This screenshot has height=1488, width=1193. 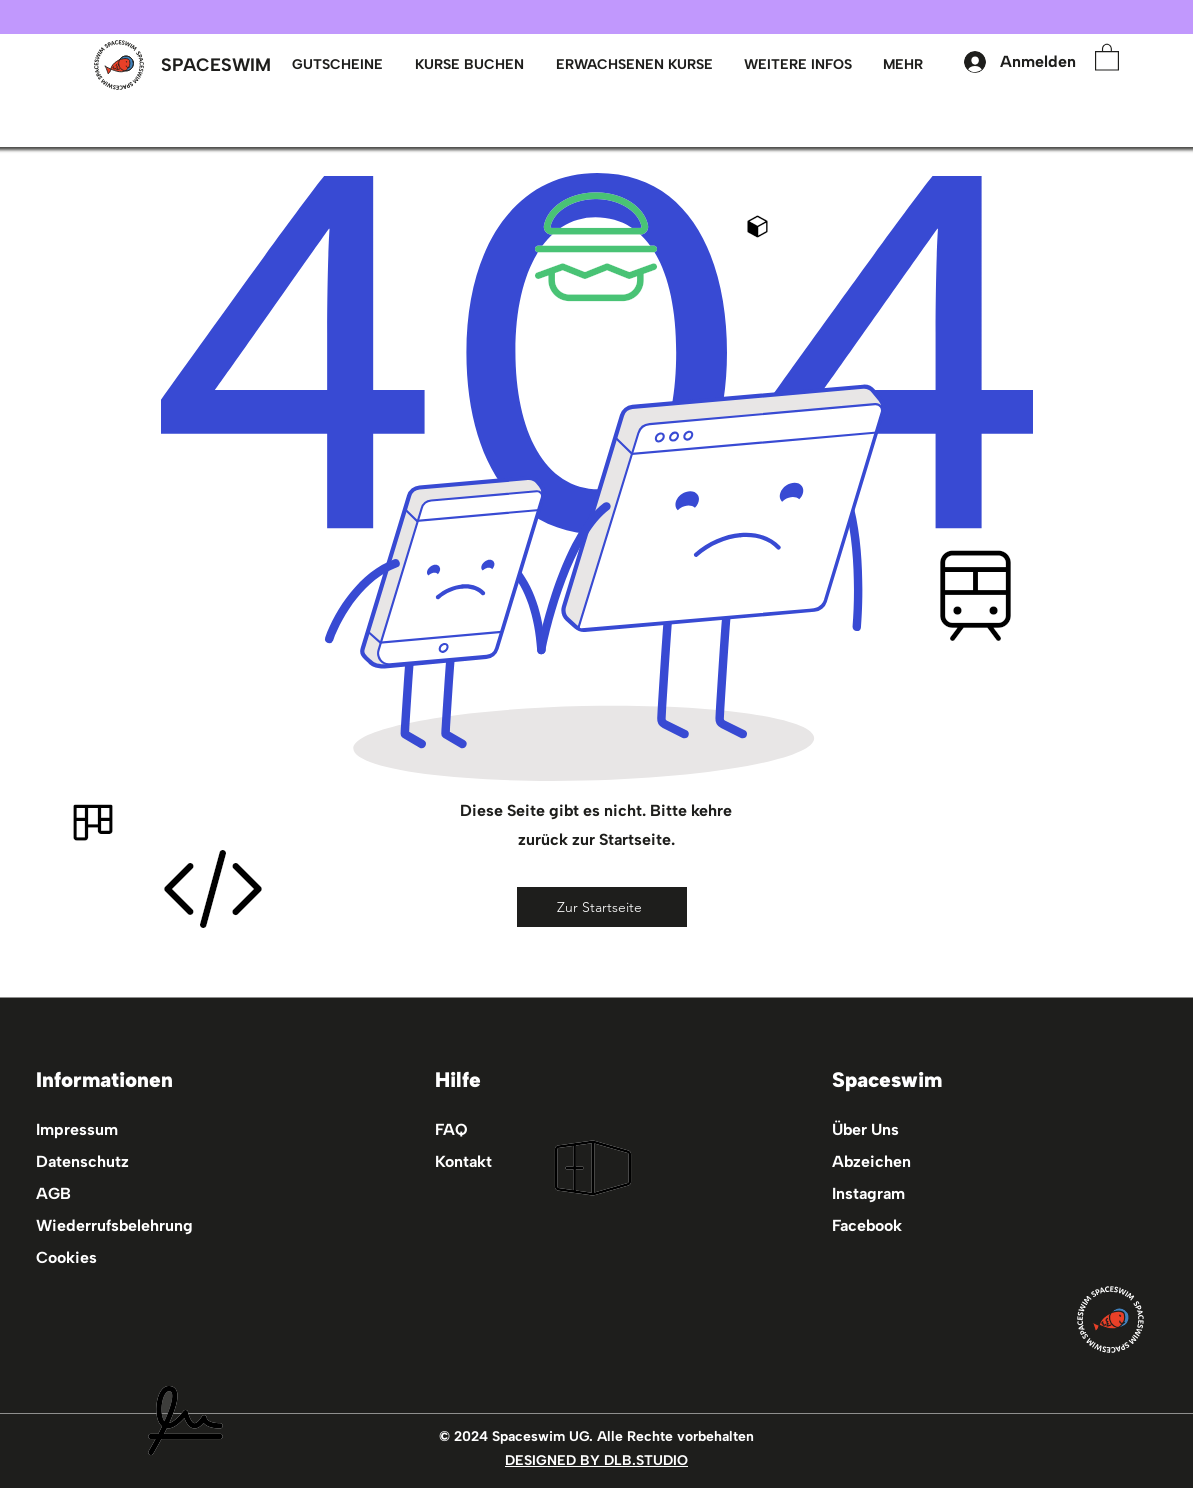 What do you see at coordinates (757, 226) in the screenshot?
I see `view 3D model or object` at bounding box center [757, 226].